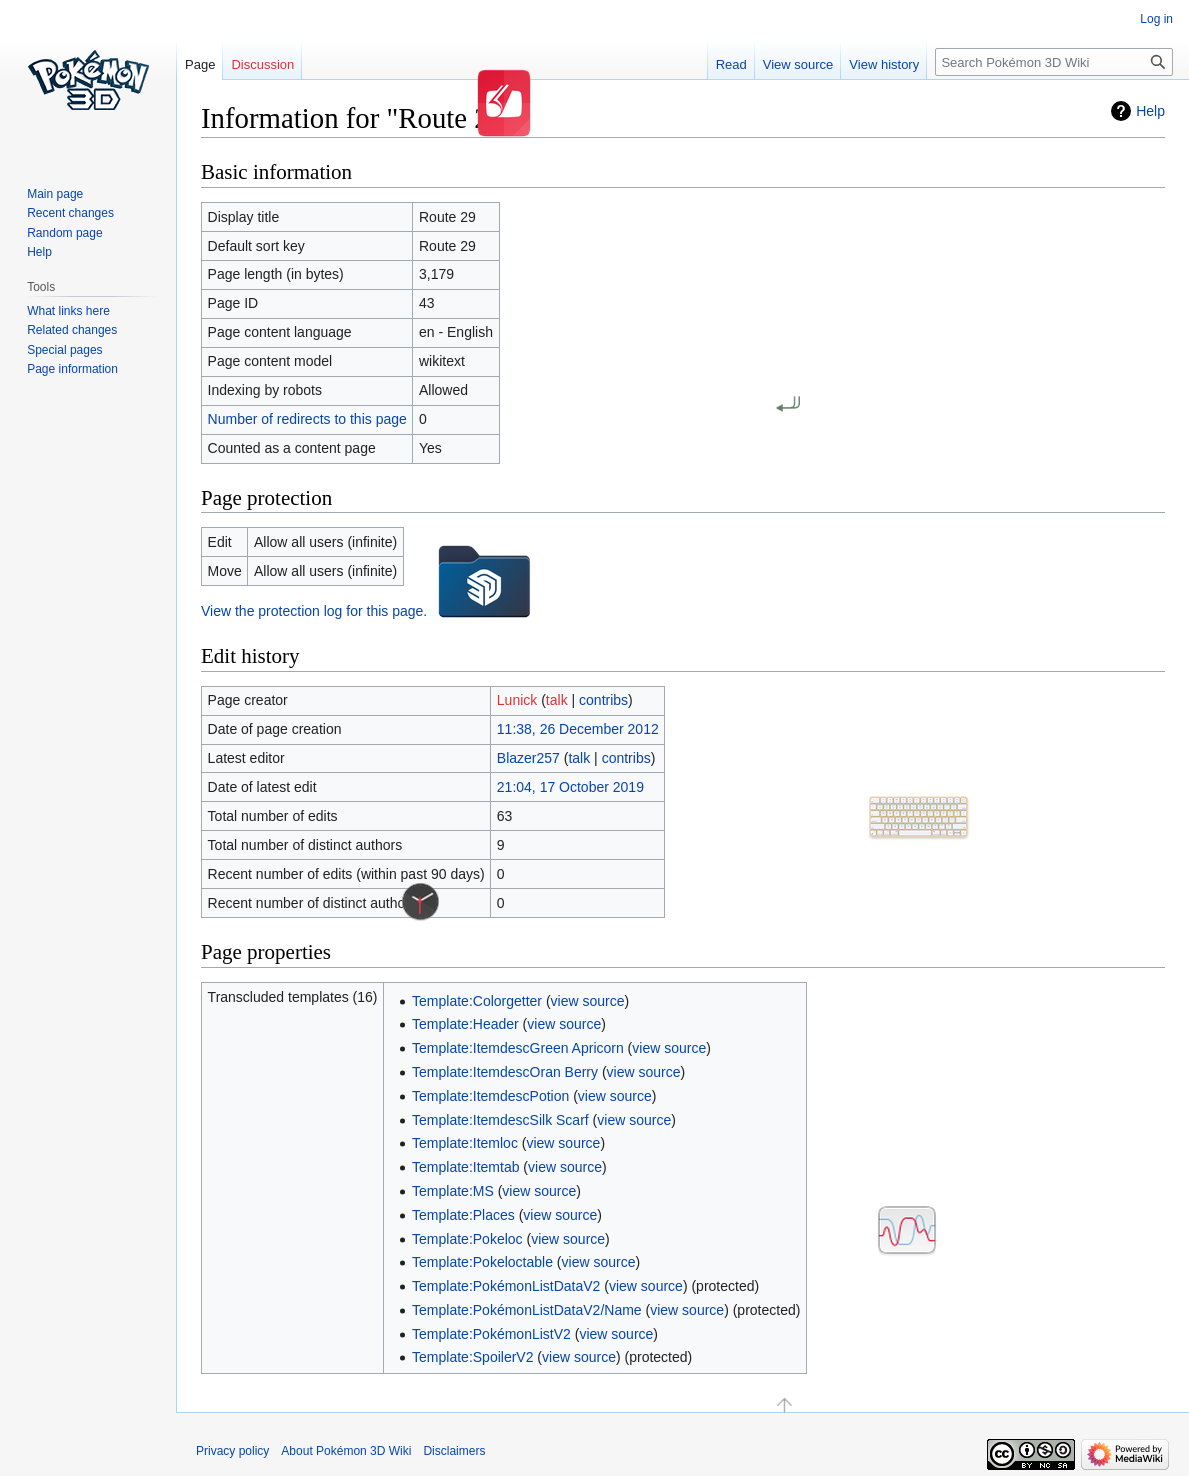 The height and width of the screenshot is (1476, 1189). I want to click on indicates an urgent or time-sensitive notification, so click(420, 901).